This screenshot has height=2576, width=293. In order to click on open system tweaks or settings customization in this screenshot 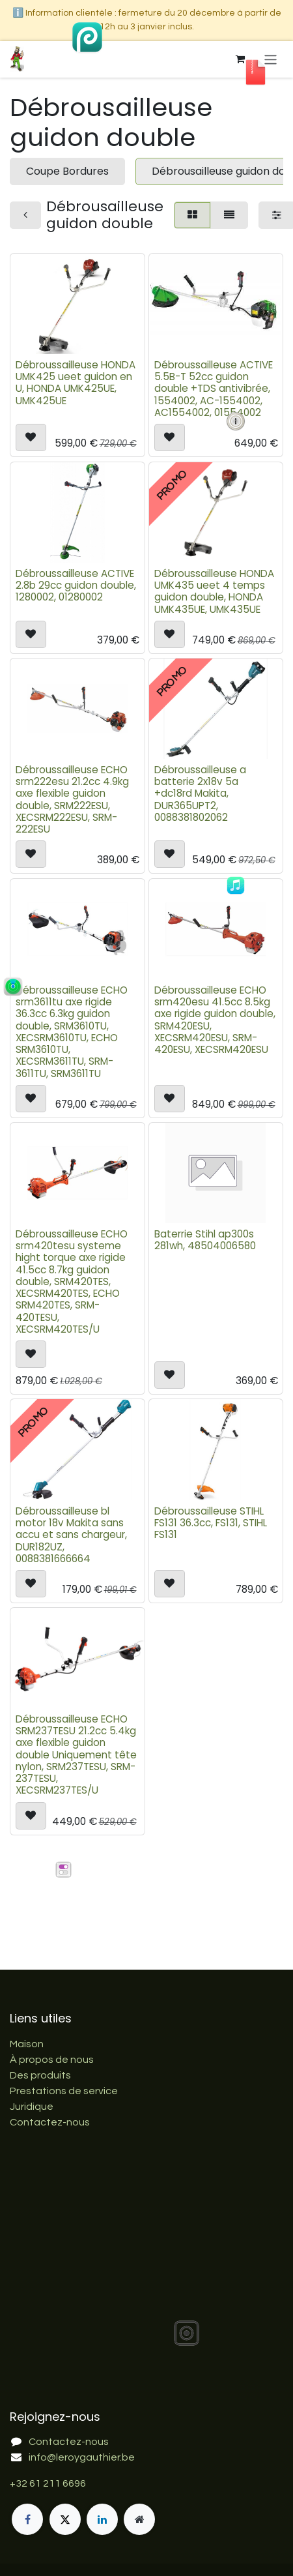, I will do `click(63, 1869)`.